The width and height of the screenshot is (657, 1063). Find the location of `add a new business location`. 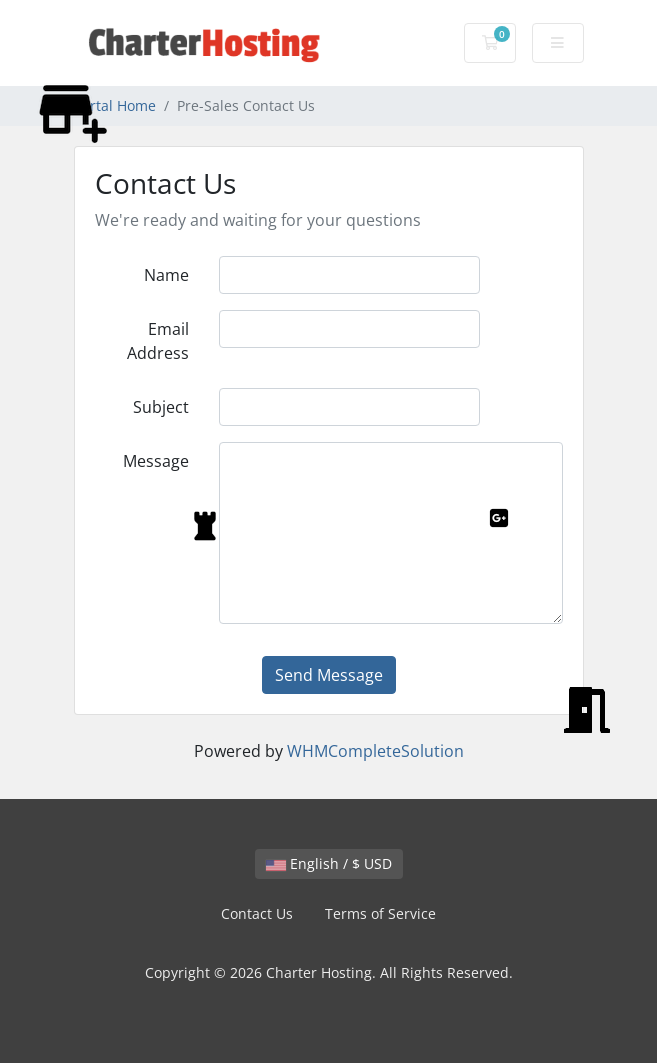

add a new business location is located at coordinates (73, 109).